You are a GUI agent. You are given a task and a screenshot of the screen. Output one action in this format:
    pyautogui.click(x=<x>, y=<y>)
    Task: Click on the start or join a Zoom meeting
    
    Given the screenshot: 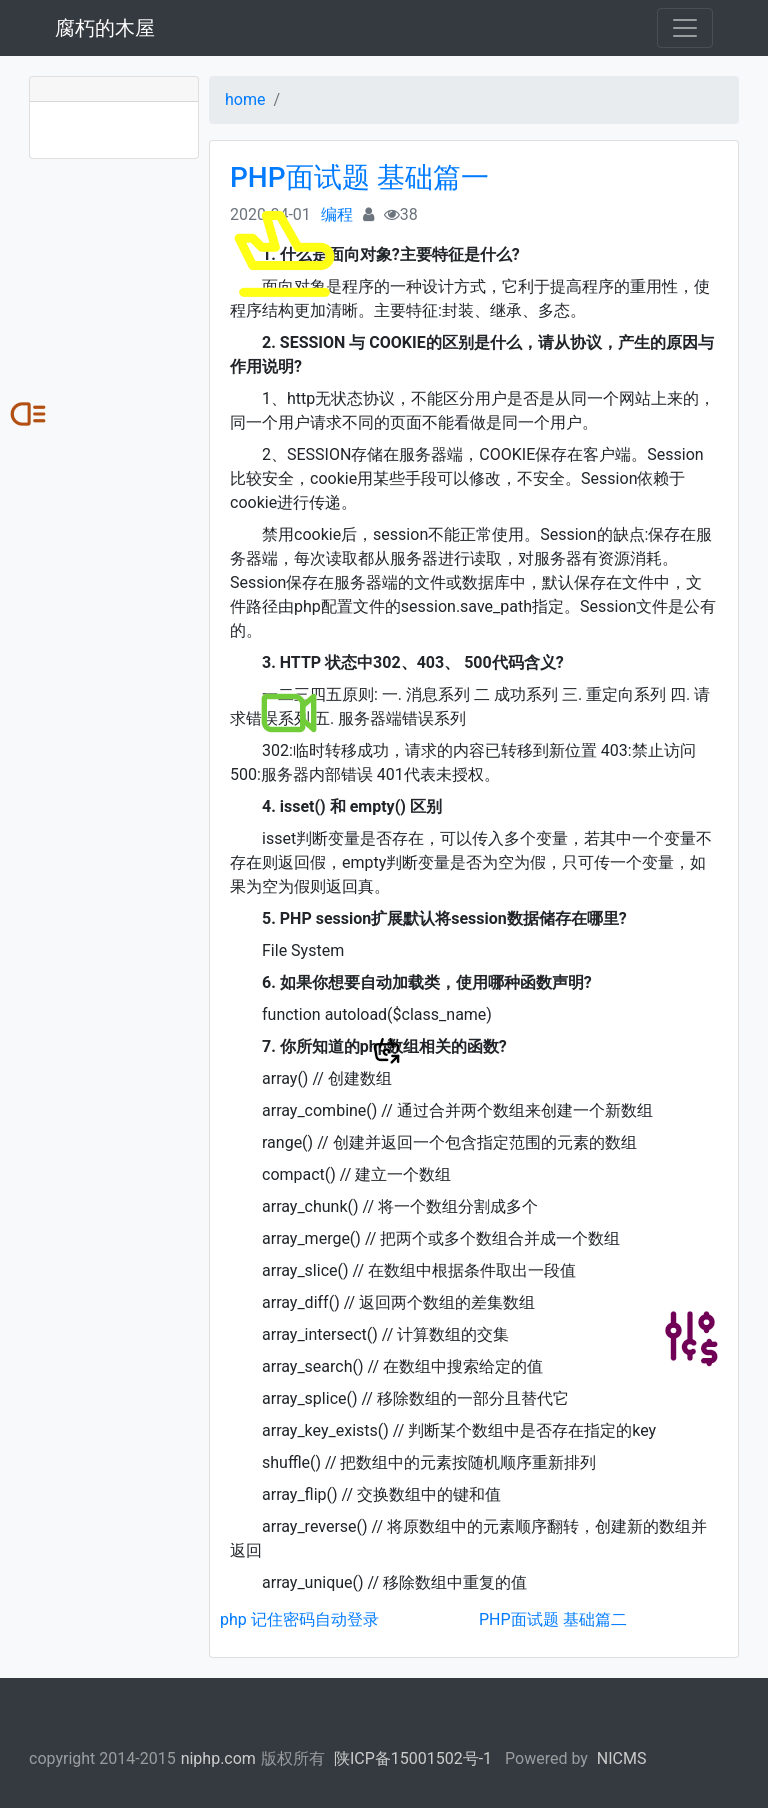 What is the action you would take?
    pyautogui.click(x=289, y=713)
    